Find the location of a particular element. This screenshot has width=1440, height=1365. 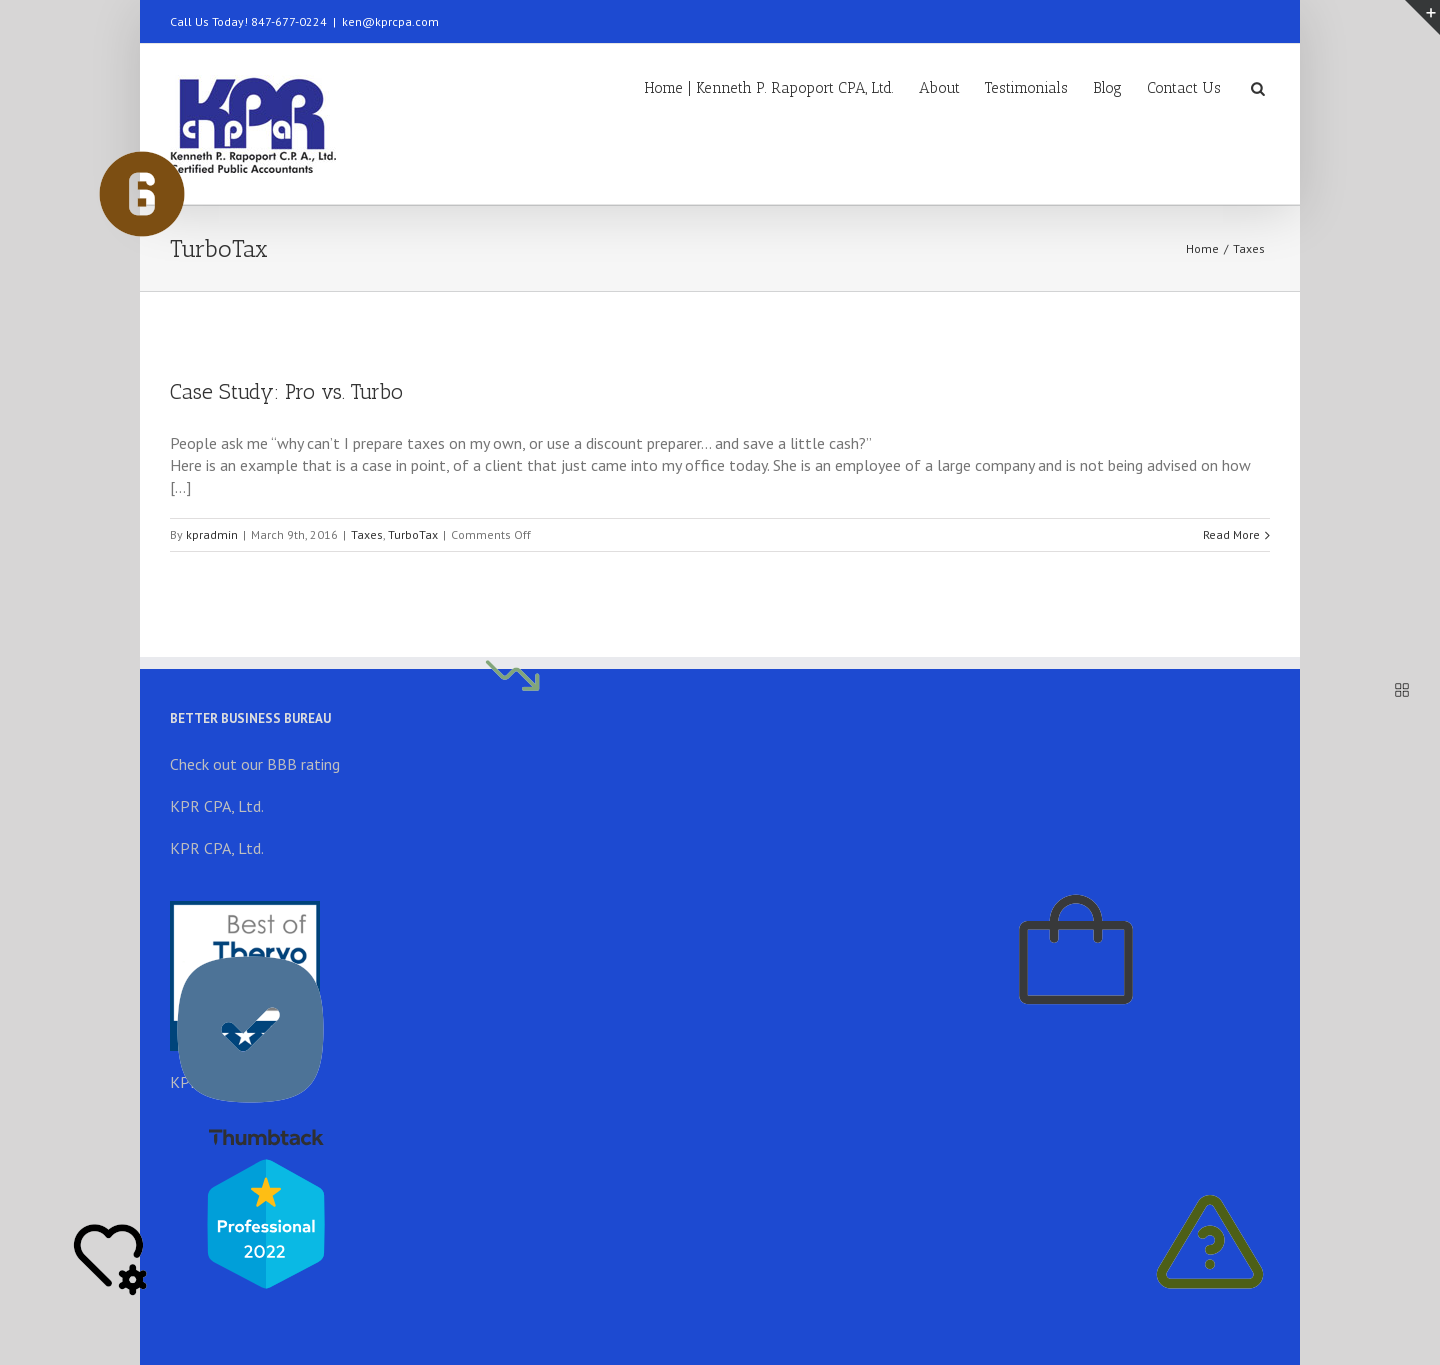

view your shopping bag is located at coordinates (1076, 956).